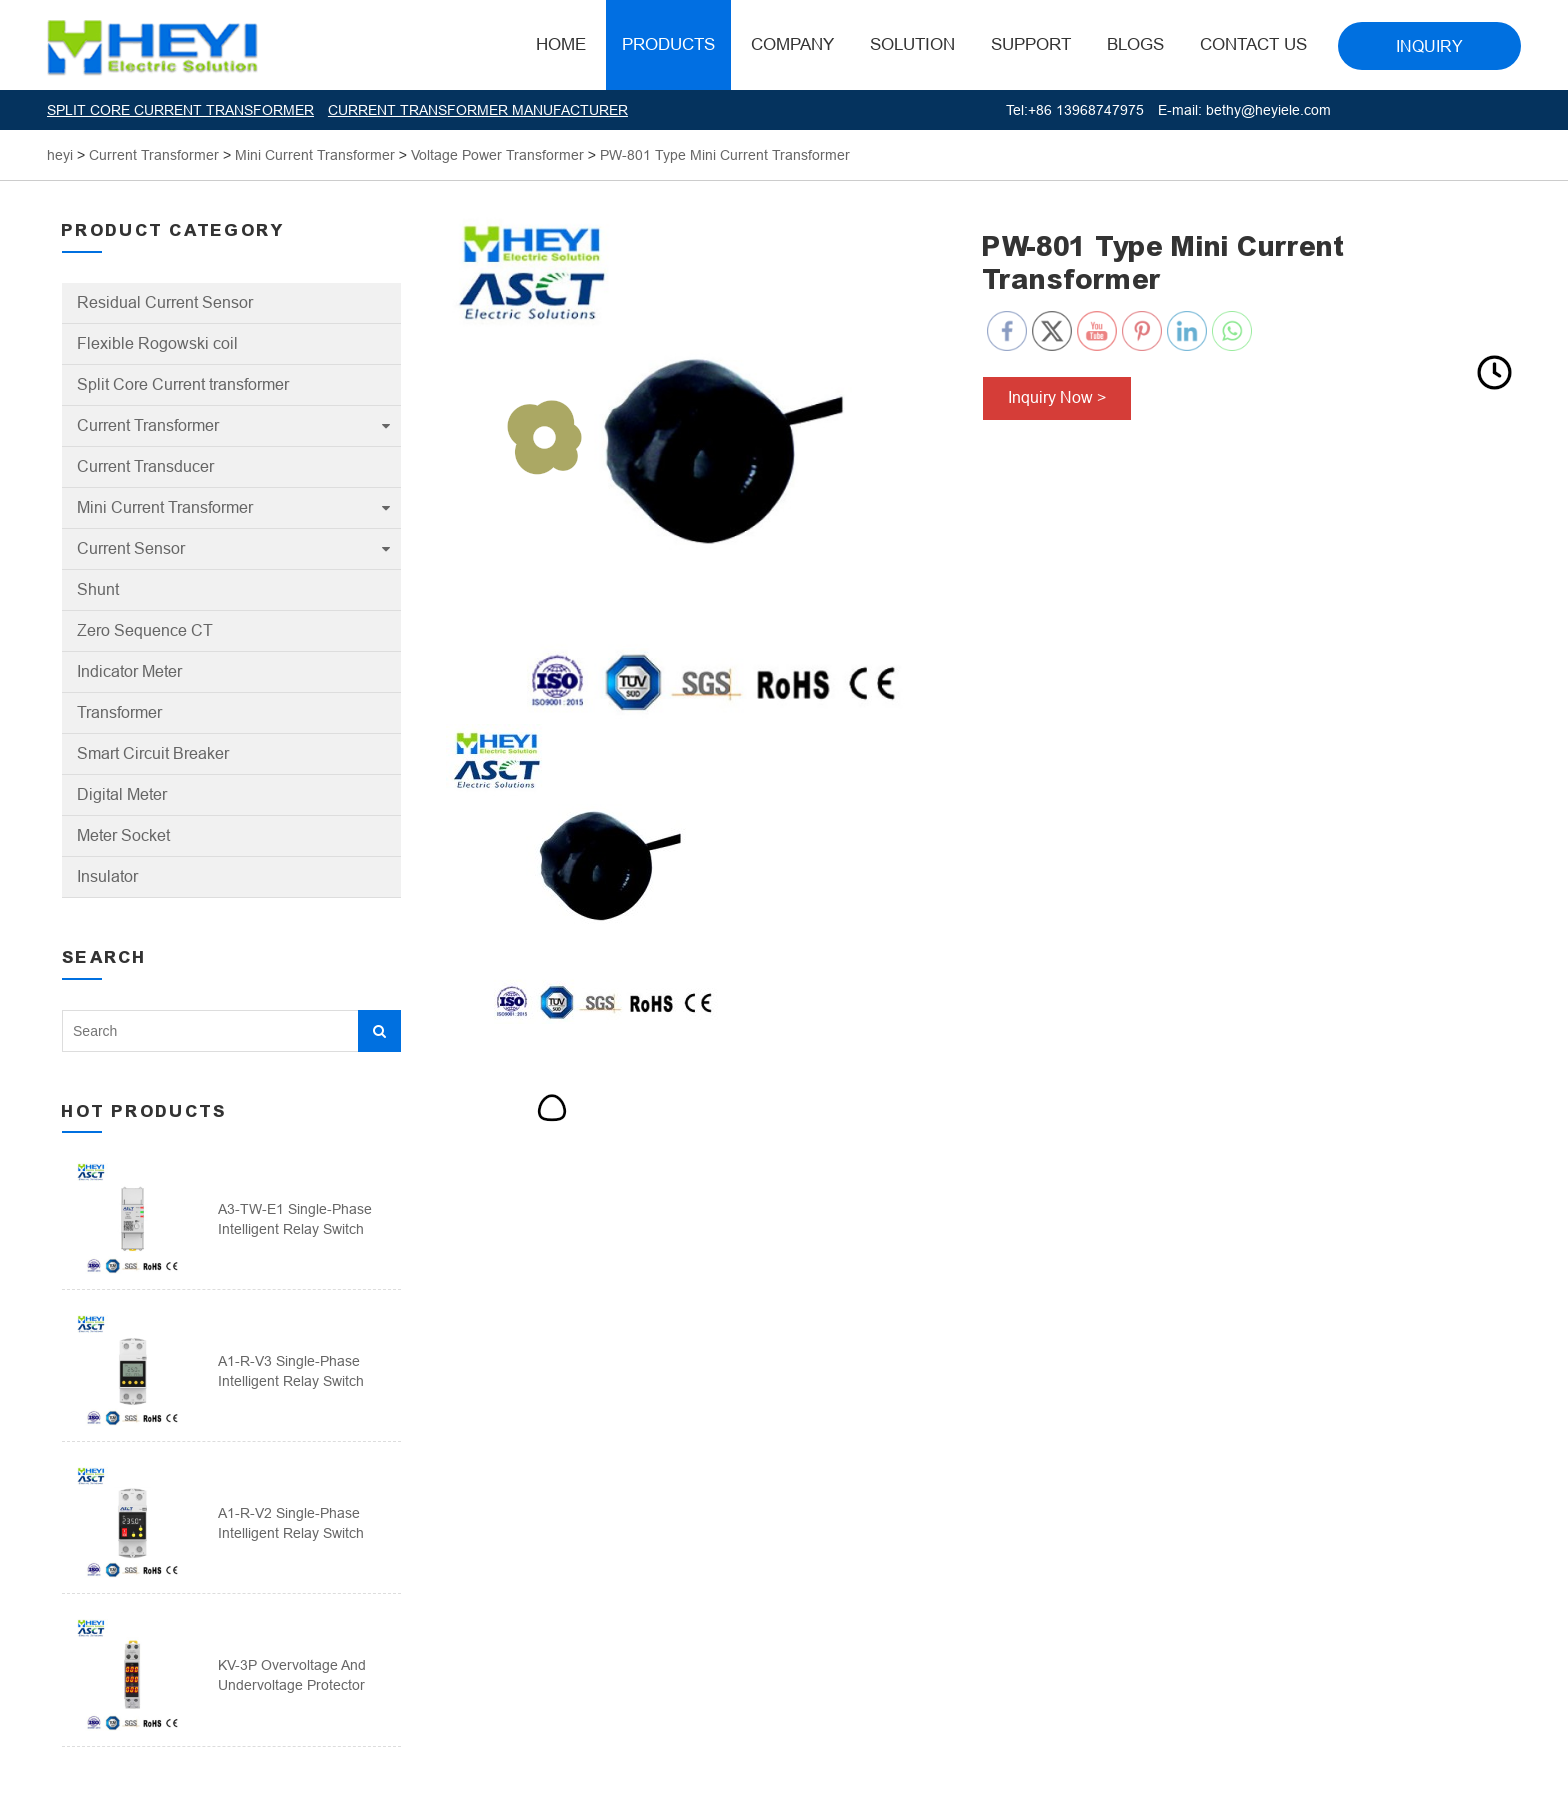 The width and height of the screenshot is (1568, 1797). I want to click on view current time, so click(1494, 372).